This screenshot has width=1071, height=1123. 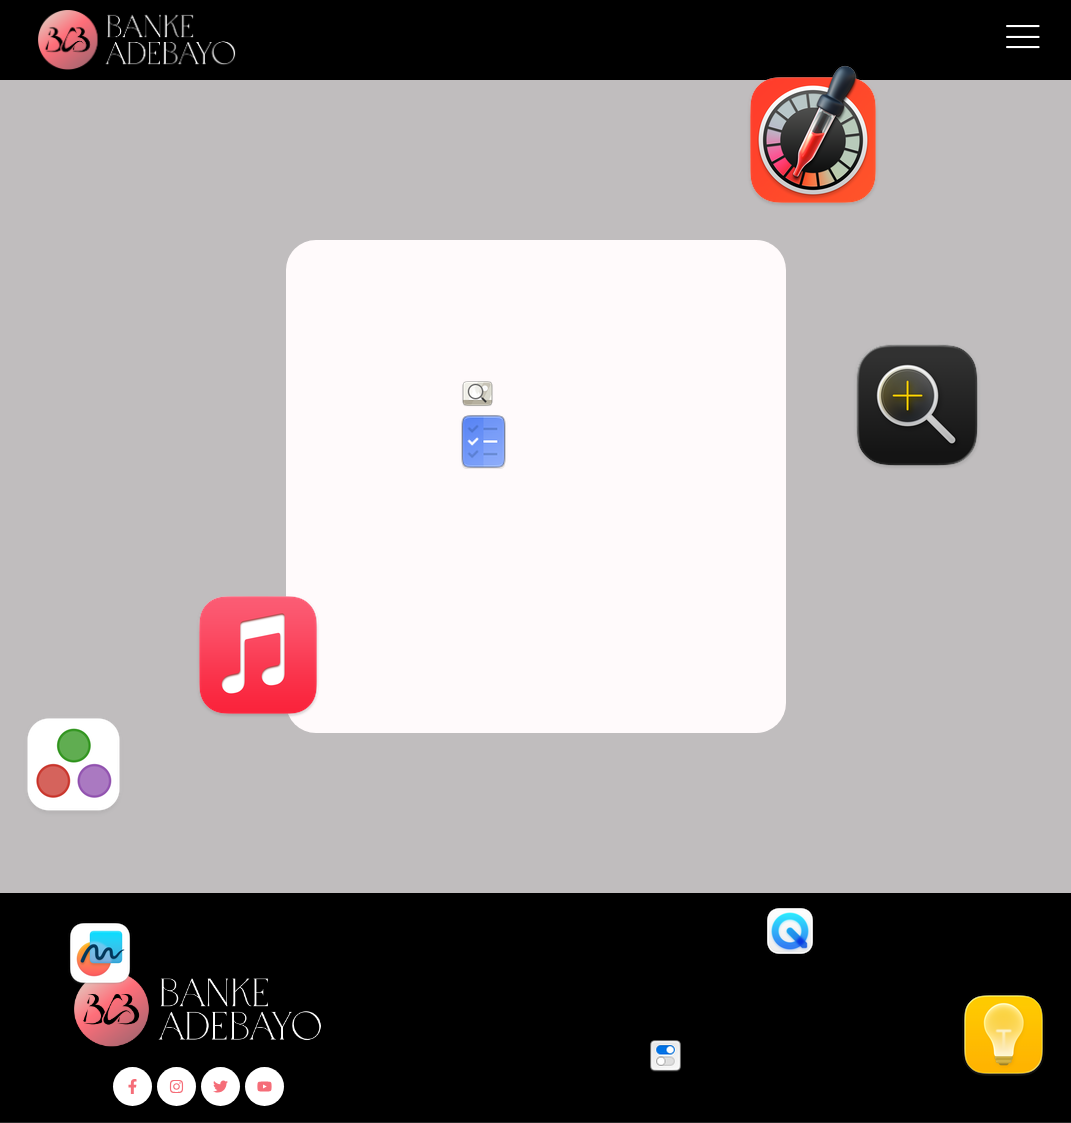 What do you see at coordinates (813, 140) in the screenshot?
I see `open Digital Color Meter app` at bounding box center [813, 140].